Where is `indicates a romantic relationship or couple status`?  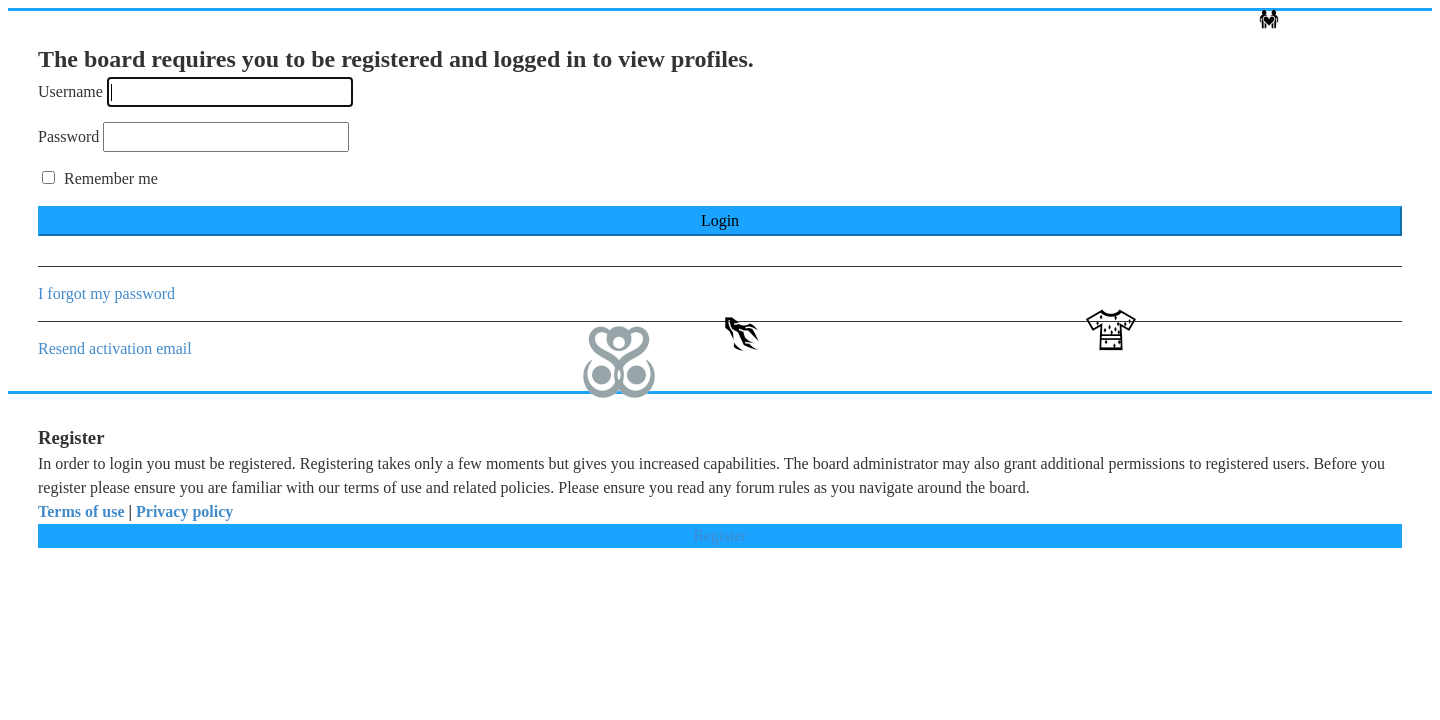 indicates a romantic relationship or couple status is located at coordinates (1269, 19).